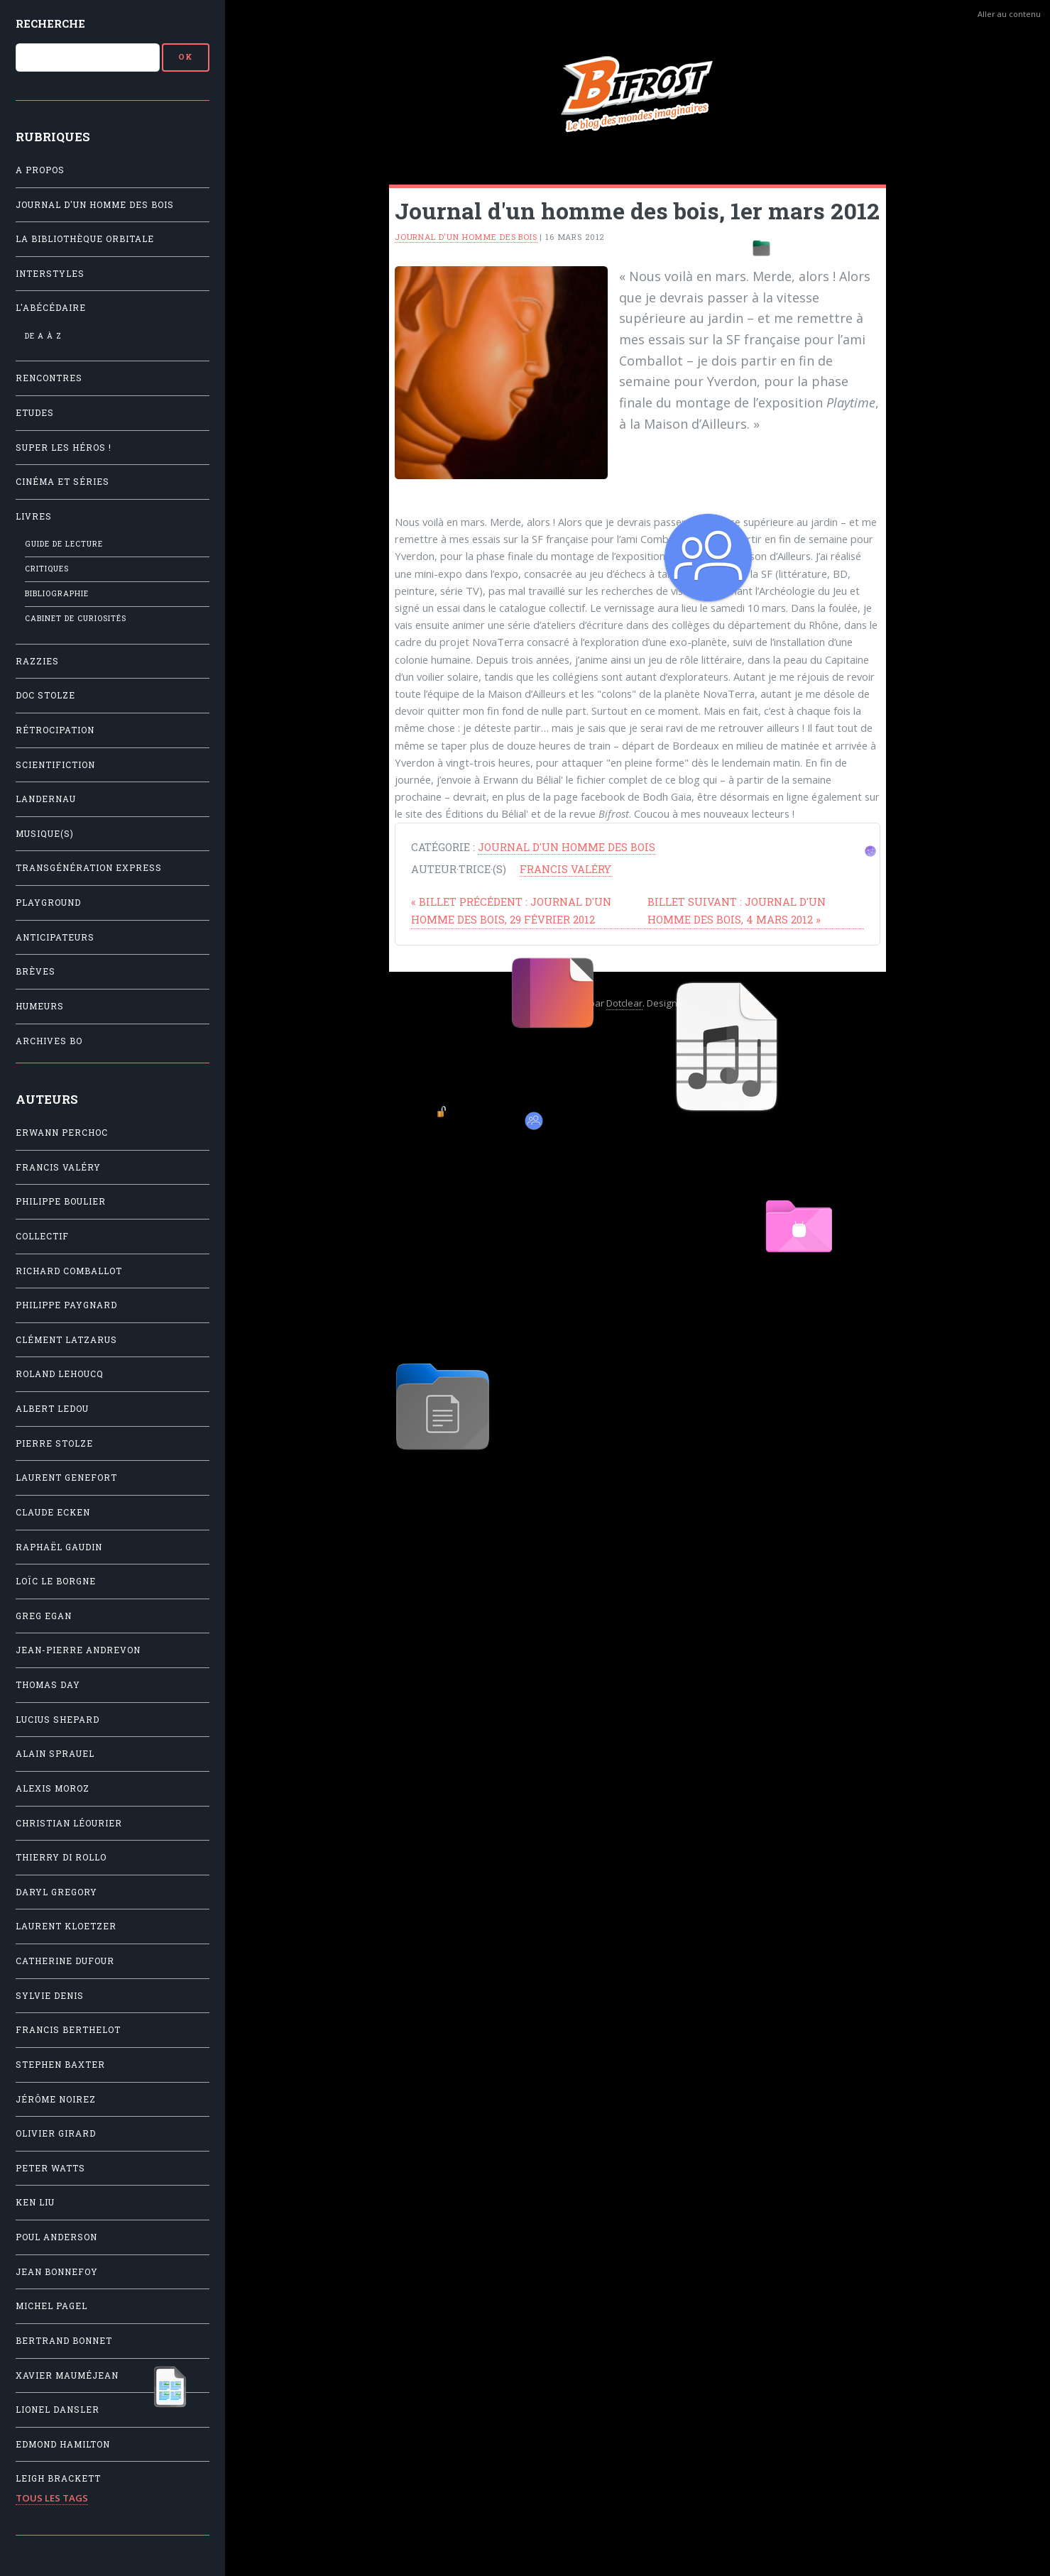  I want to click on open android marshmallow system folder, so click(799, 1228).